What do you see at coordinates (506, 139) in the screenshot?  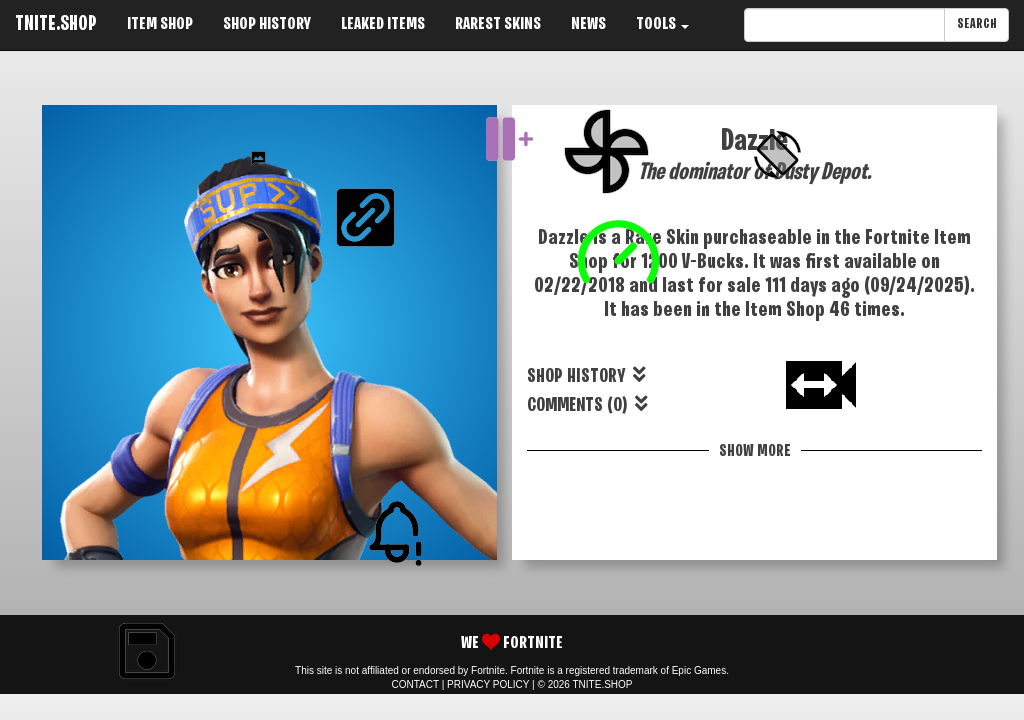 I see `add a new column to the right` at bounding box center [506, 139].